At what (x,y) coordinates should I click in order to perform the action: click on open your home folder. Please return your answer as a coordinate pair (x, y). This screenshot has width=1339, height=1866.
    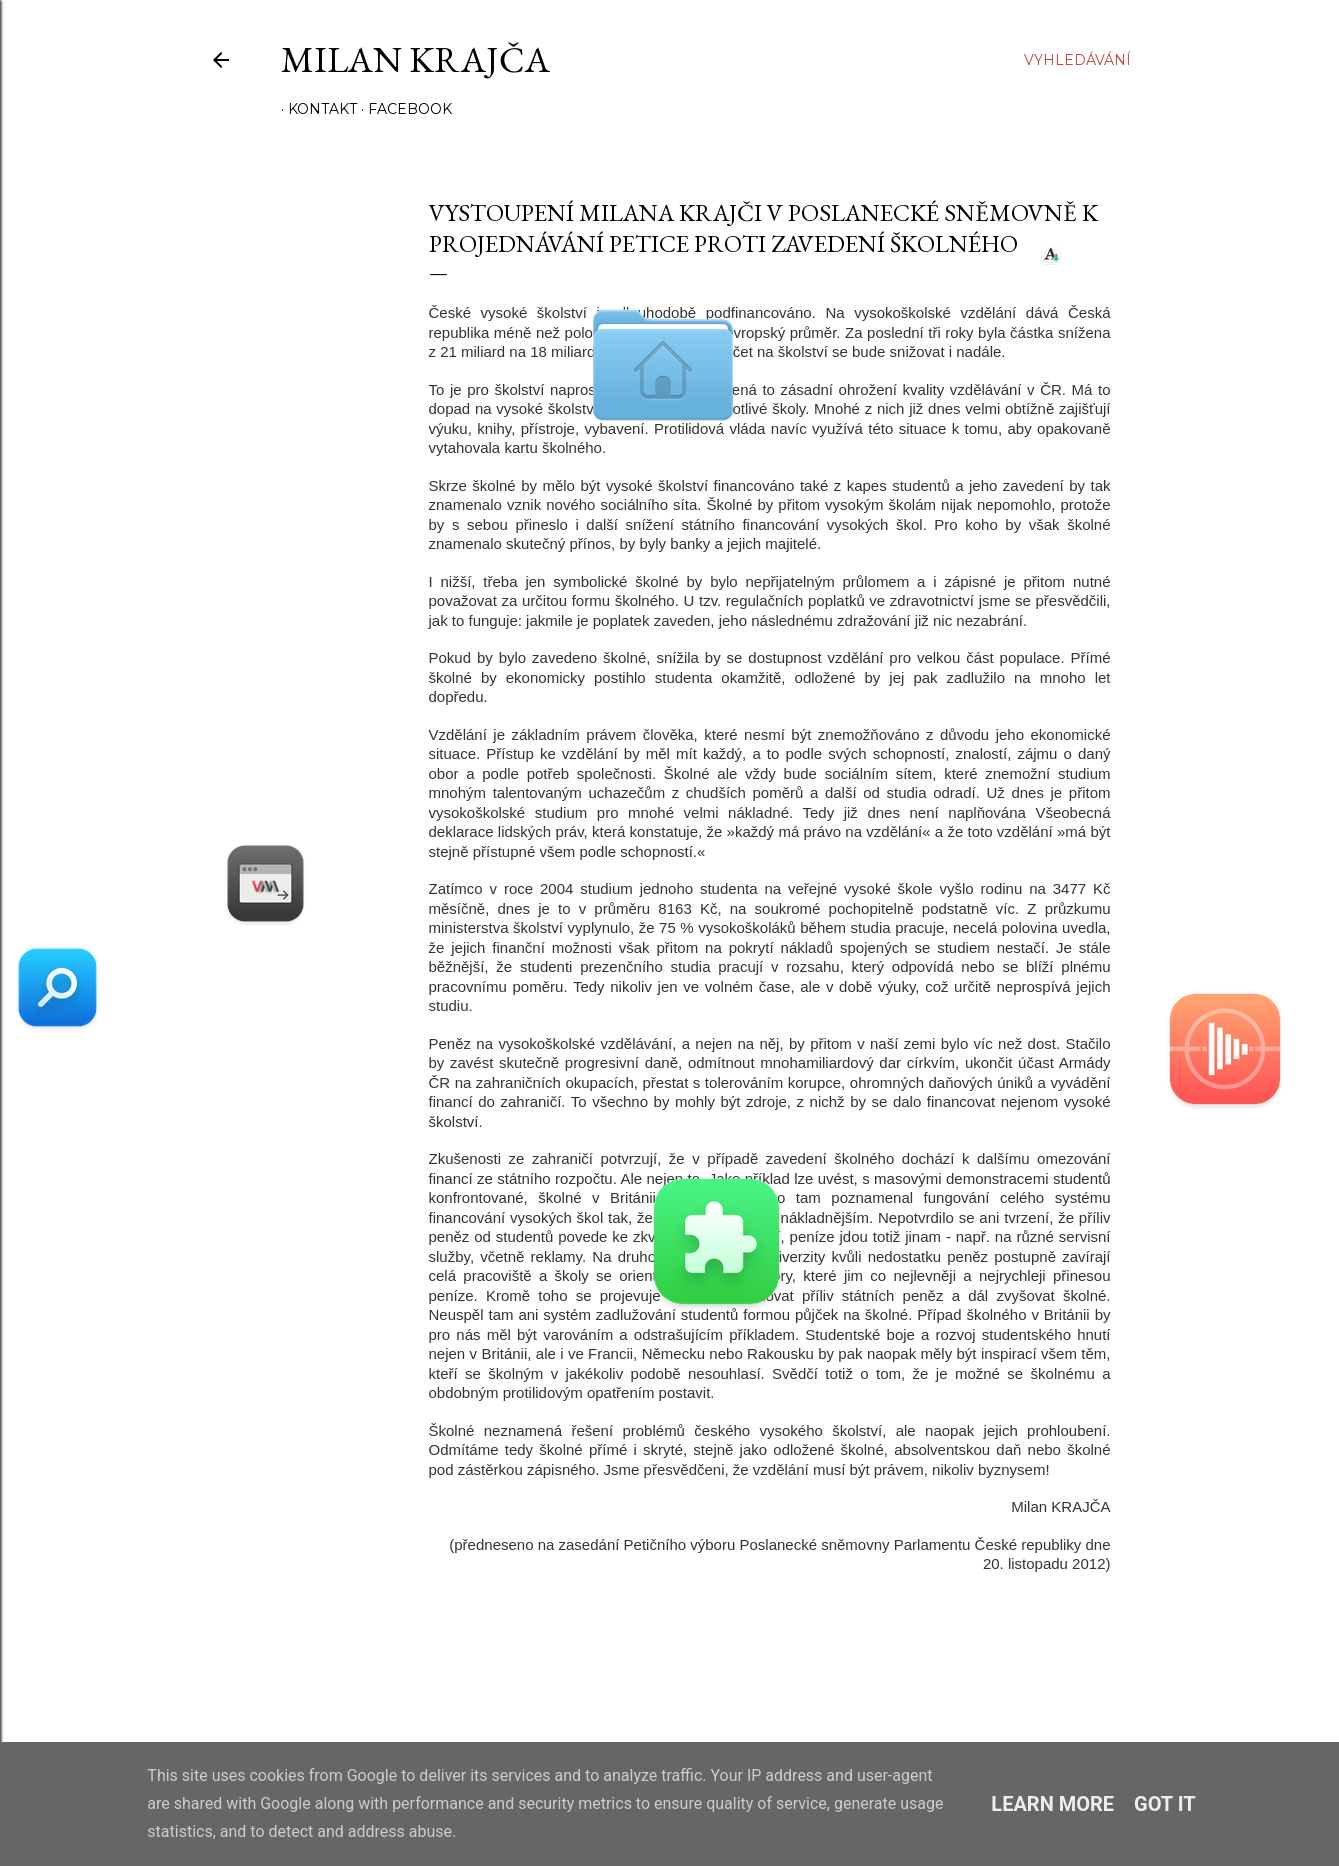
    Looking at the image, I should click on (663, 365).